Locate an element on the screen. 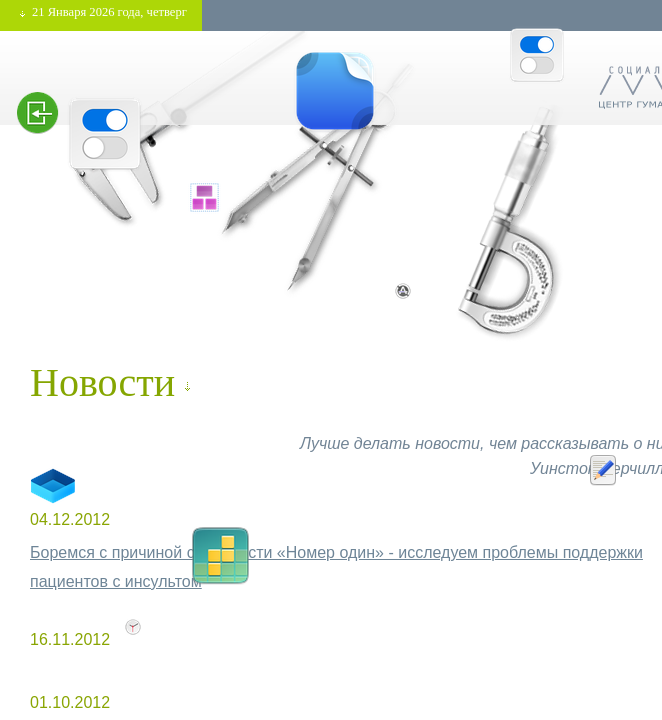 This screenshot has width=662, height=720. open gnome tweaks to customize desktop settings is located at coordinates (105, 134).